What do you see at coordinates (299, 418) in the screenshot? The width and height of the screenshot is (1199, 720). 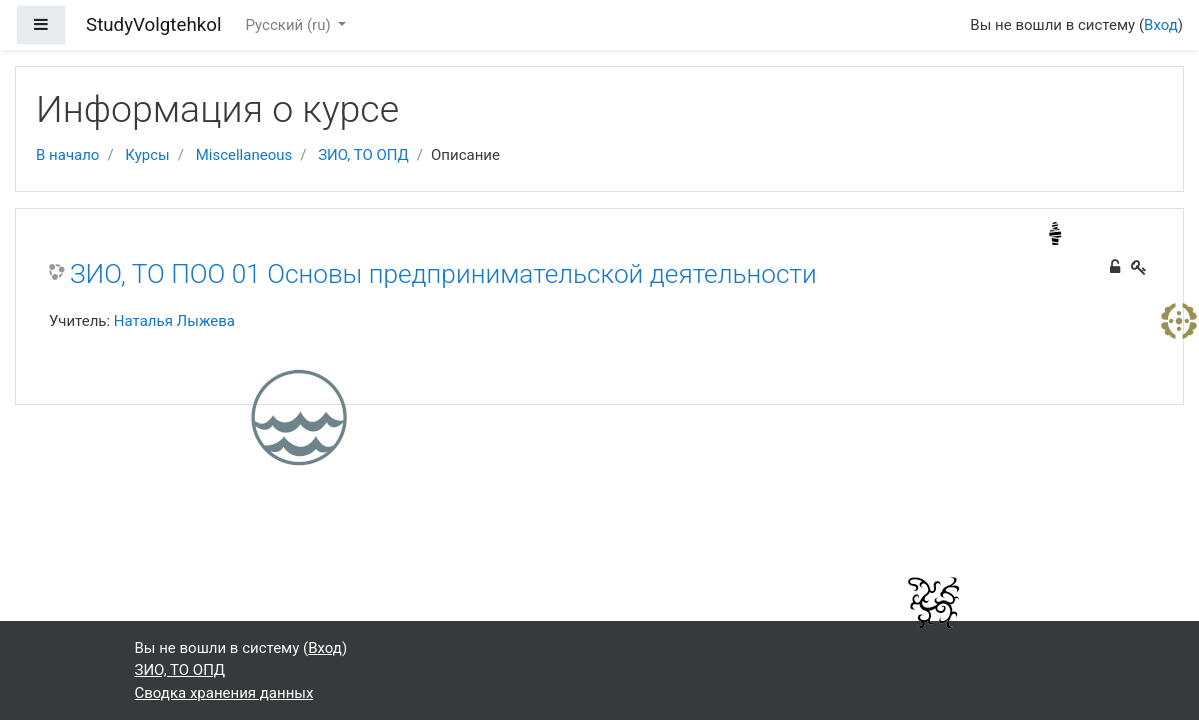 I see `indicates ocean or maritime game mode` at bounding box center [299, 418].